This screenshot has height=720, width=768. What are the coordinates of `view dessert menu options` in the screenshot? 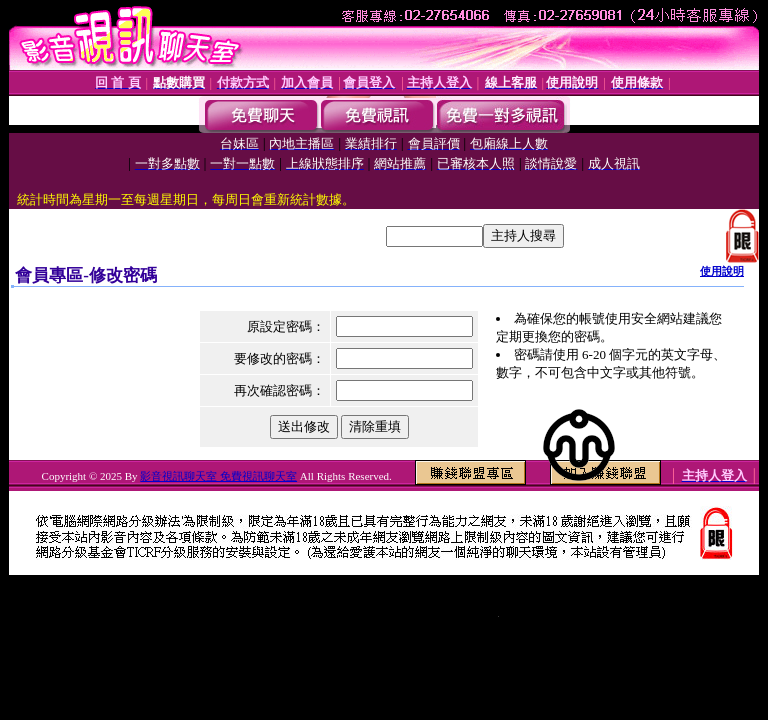 It's located at (579, 445).